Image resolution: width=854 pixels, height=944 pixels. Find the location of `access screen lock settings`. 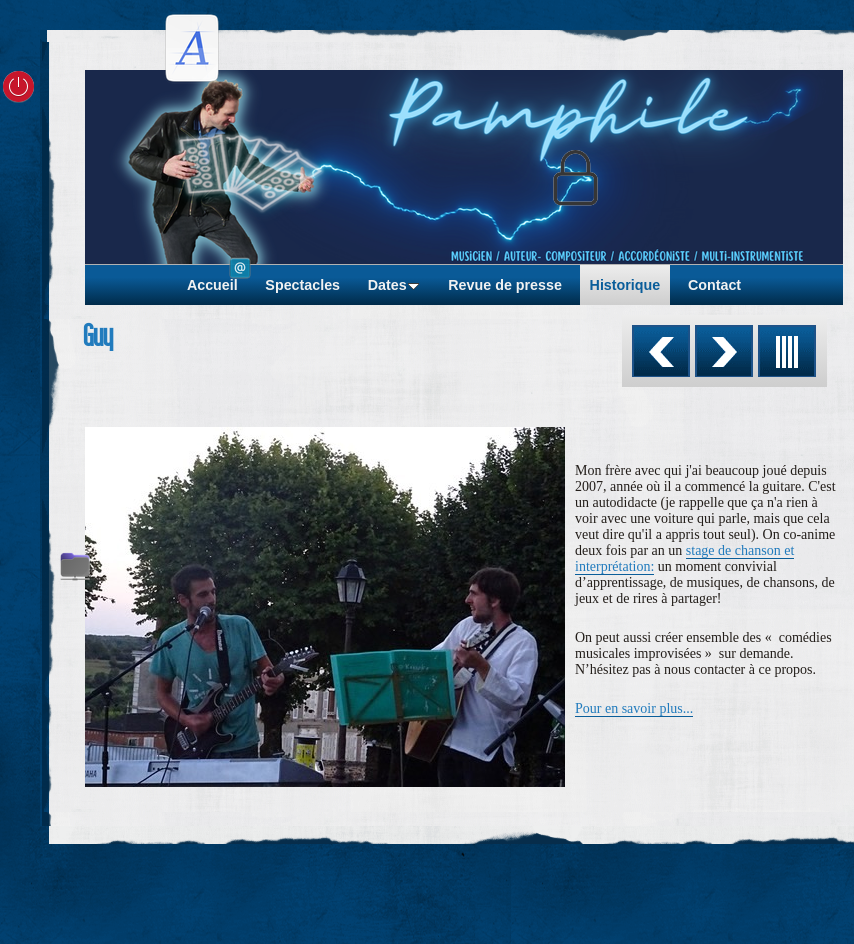

access screen lock settings is located at coordinates (575, 179).